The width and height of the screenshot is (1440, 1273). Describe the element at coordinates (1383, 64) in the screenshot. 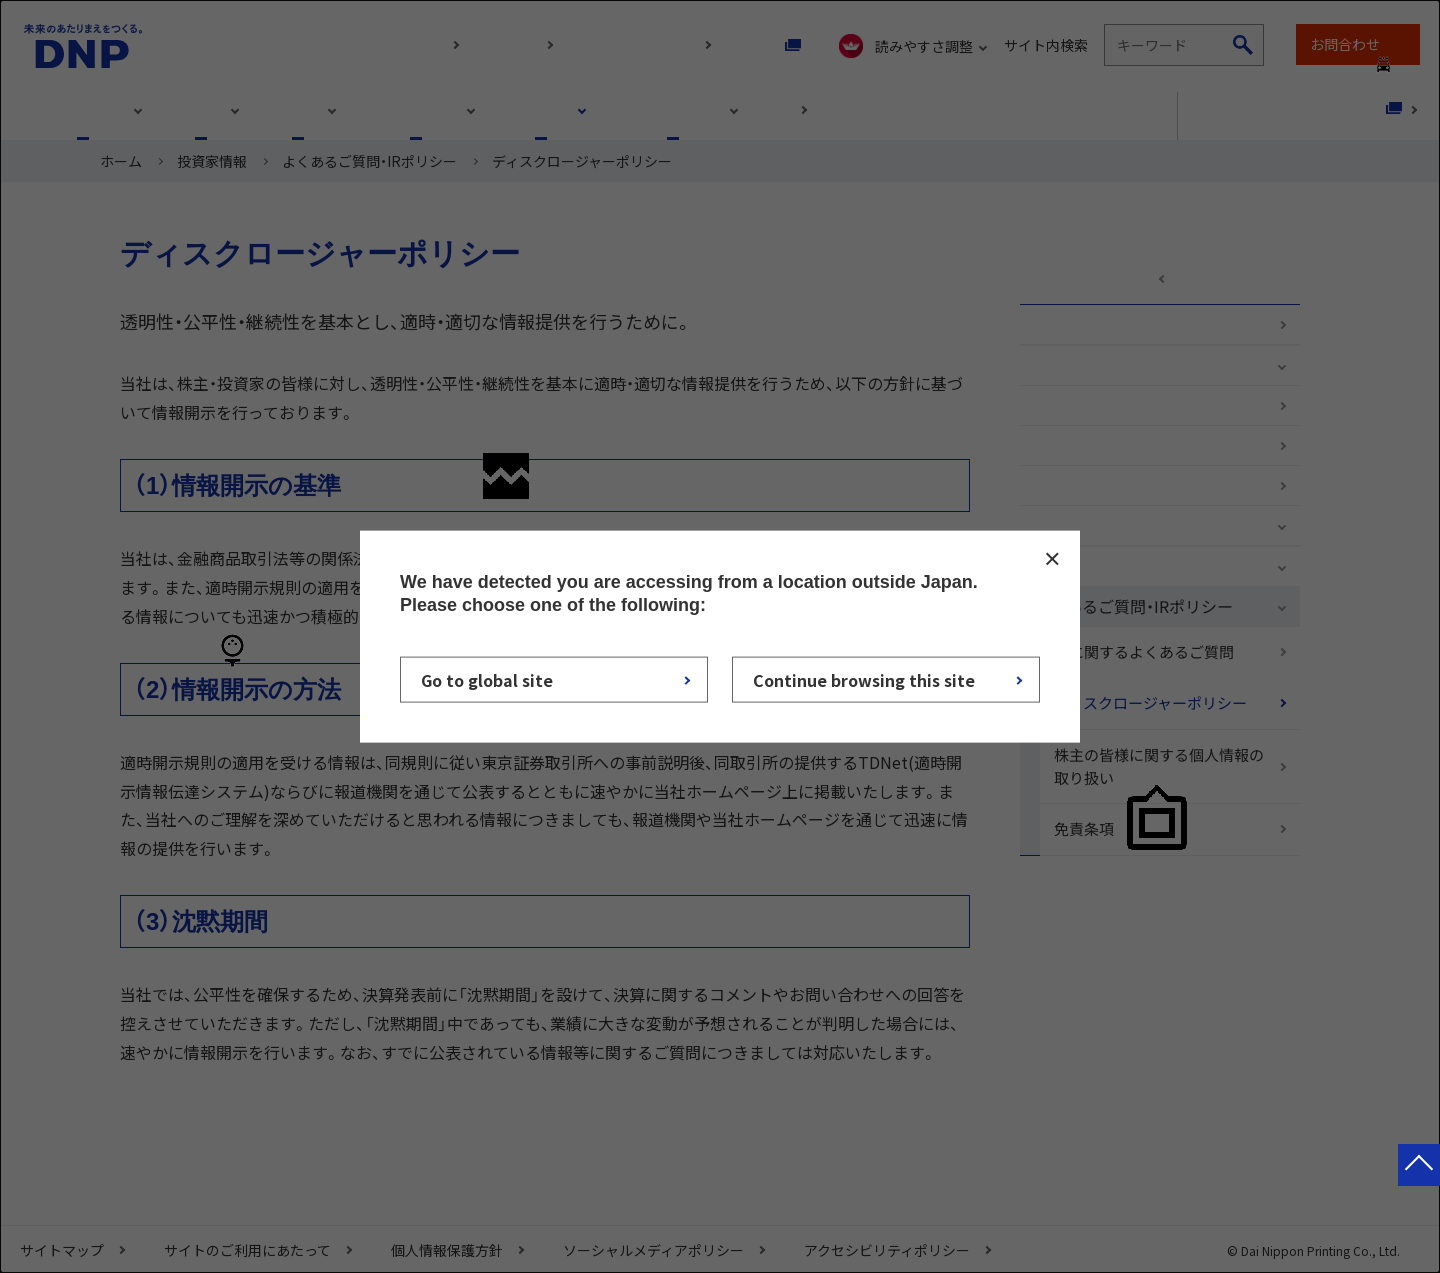

I see `find nearby car wash locations` at that location.